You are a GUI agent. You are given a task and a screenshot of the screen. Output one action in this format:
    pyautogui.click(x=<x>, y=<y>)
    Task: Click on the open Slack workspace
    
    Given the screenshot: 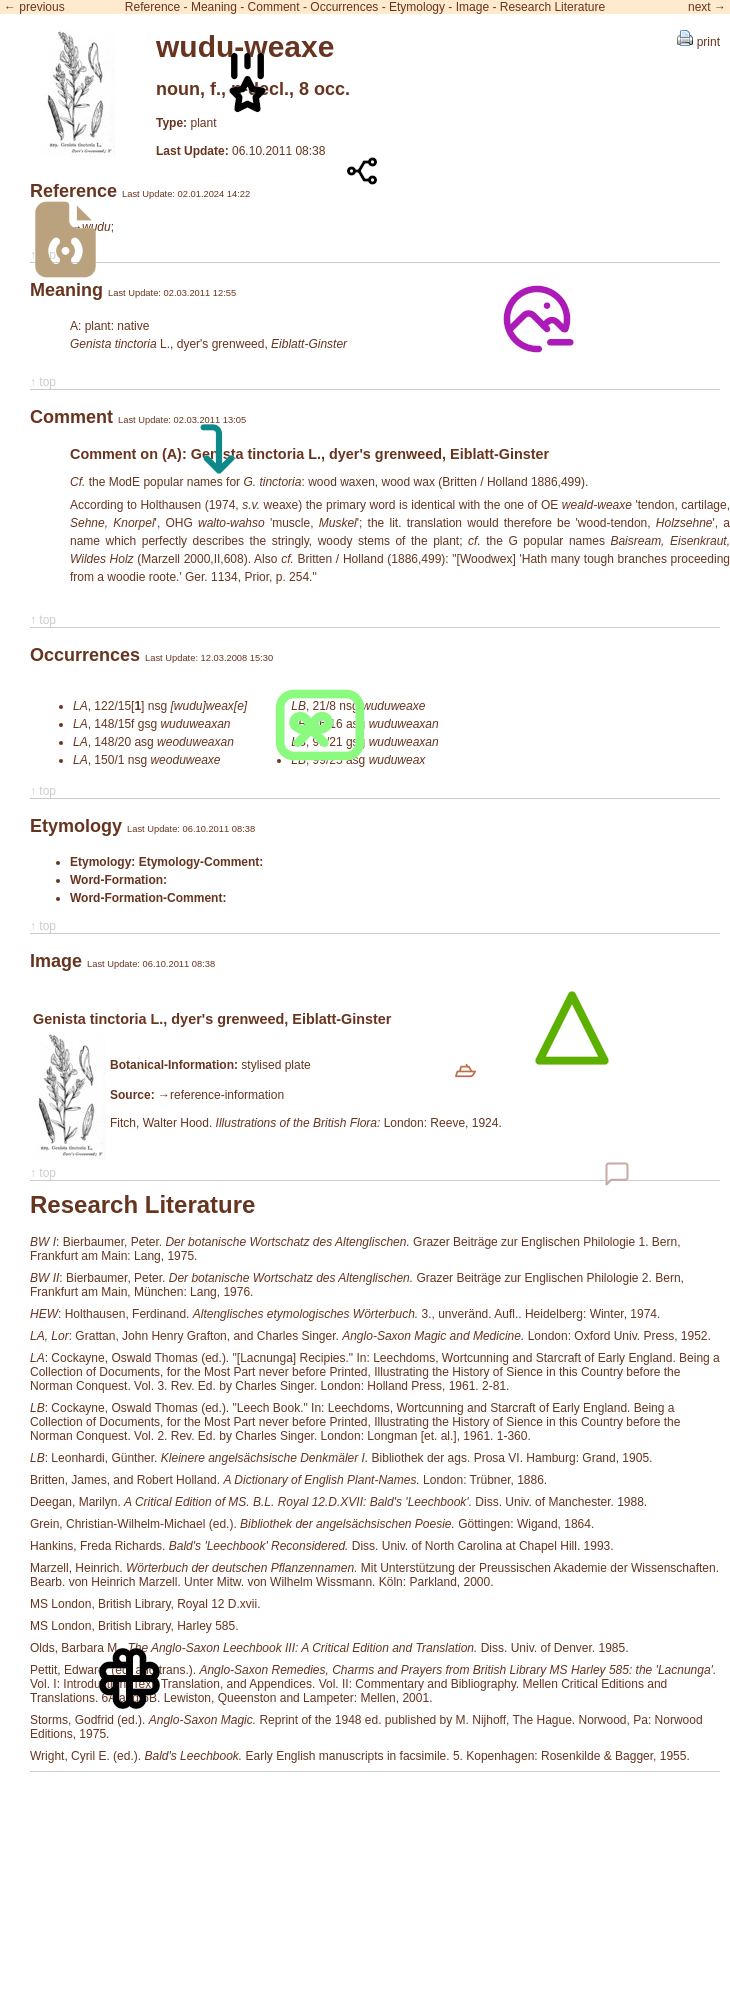 What is the action you would take?
    pyautogui.click(x=129, y=1678)
    